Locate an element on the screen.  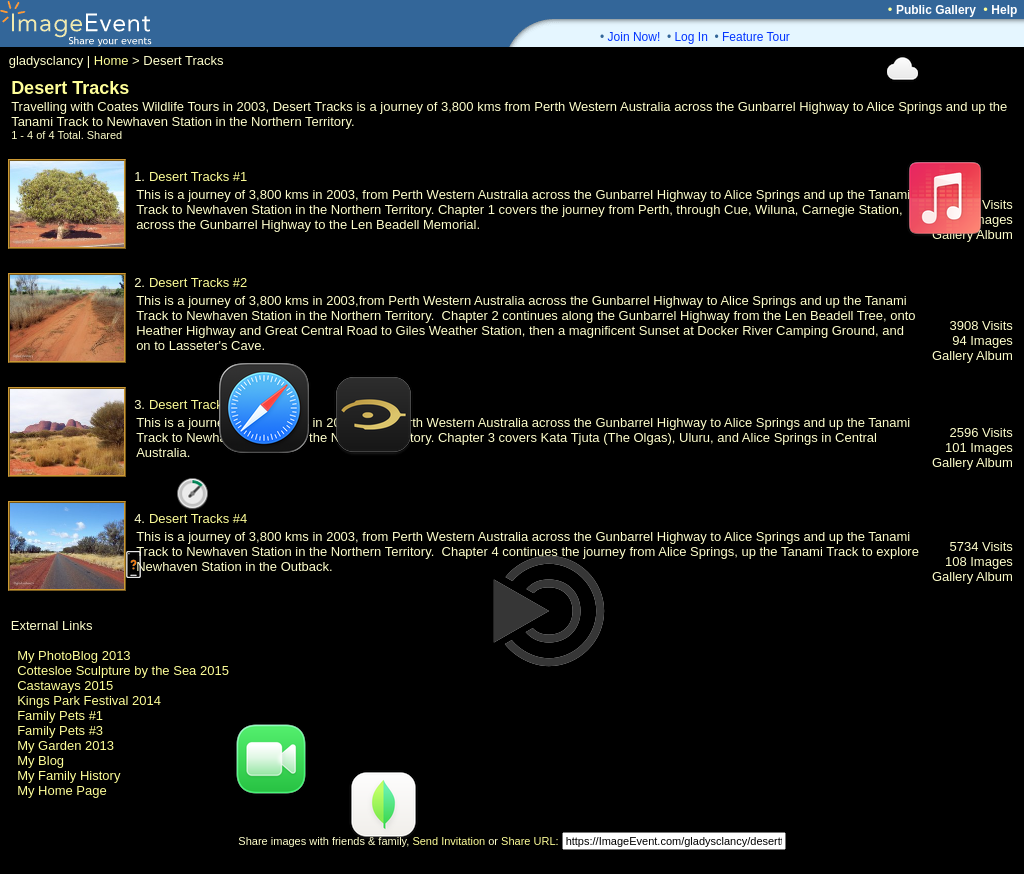
open the halo app is located at coordinates (373, 414).